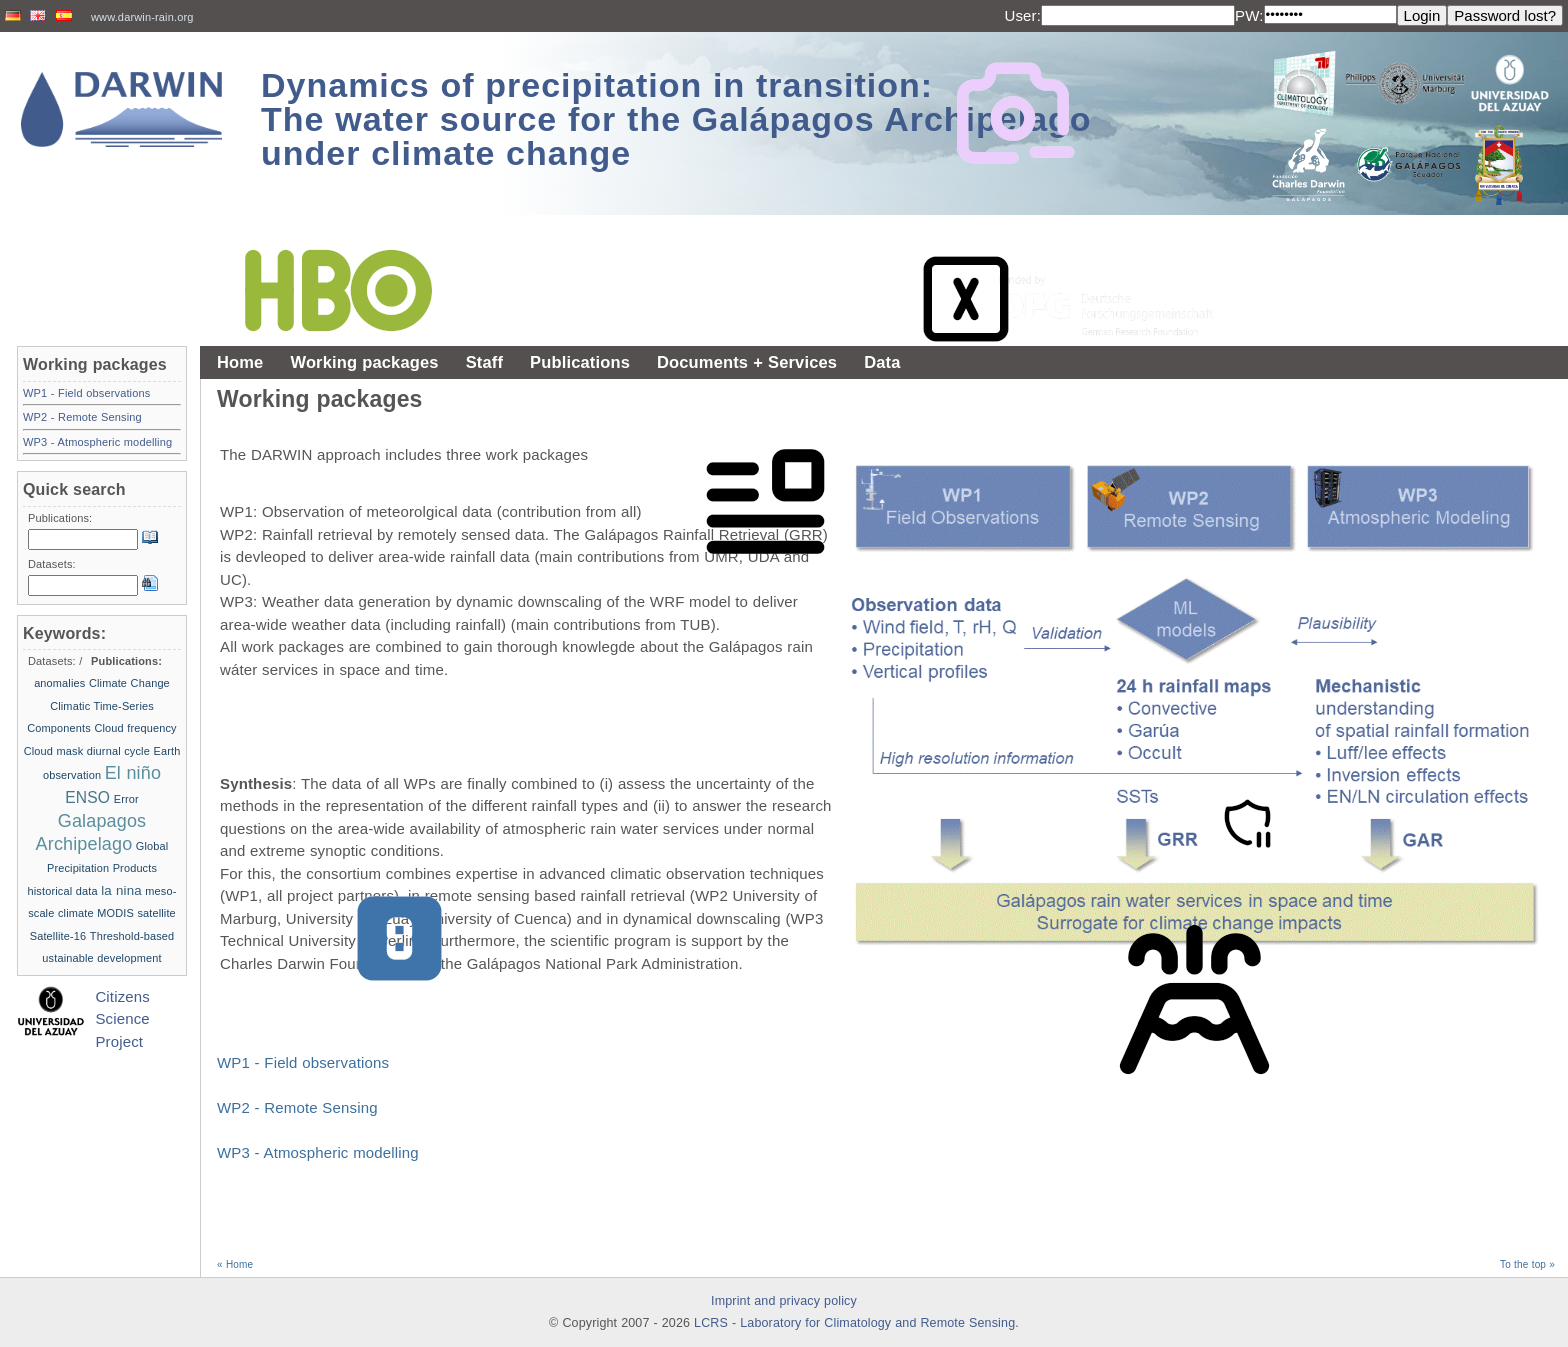 The width and height of the screenshot is (1568, 1347). I want to click on remove a photo from selection, so click(1013, 113).